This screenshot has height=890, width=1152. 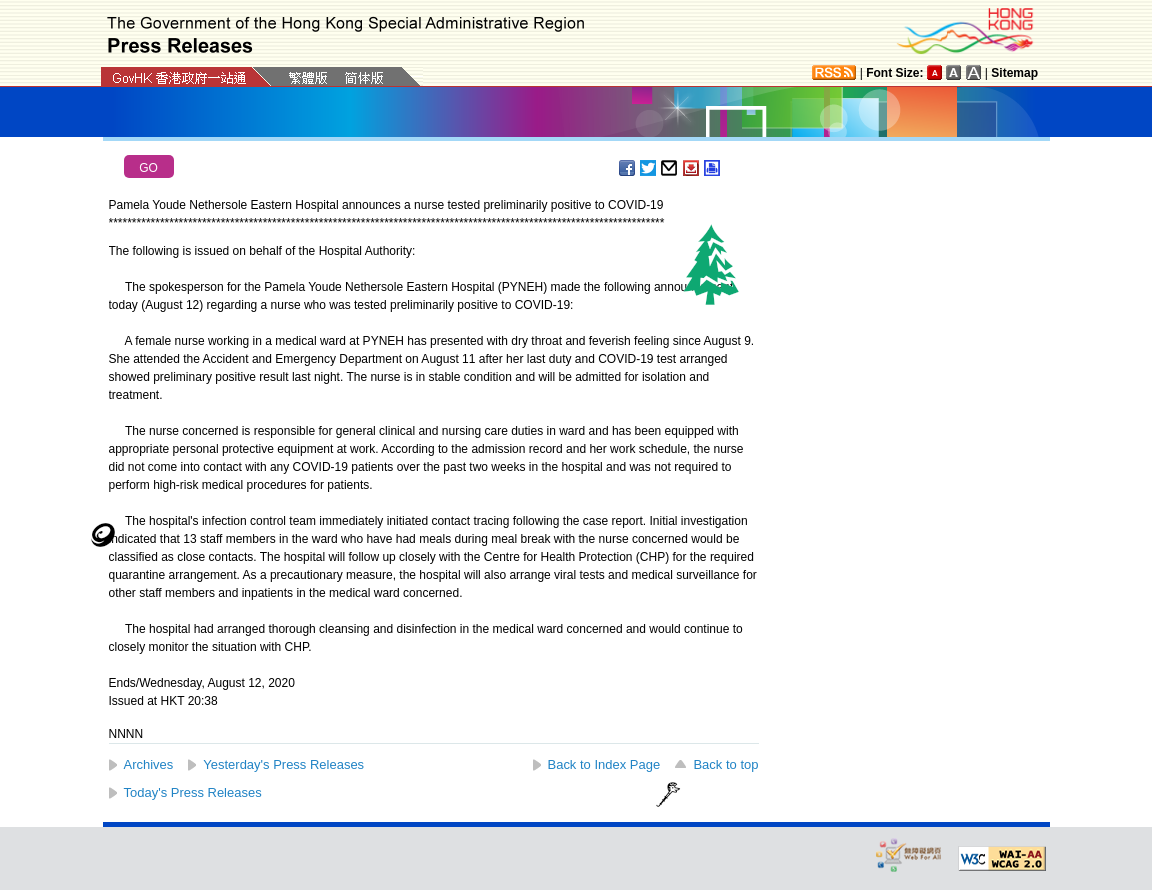 I want to click on indicates a forest or nature area on a map, so click(x=712, y=264).